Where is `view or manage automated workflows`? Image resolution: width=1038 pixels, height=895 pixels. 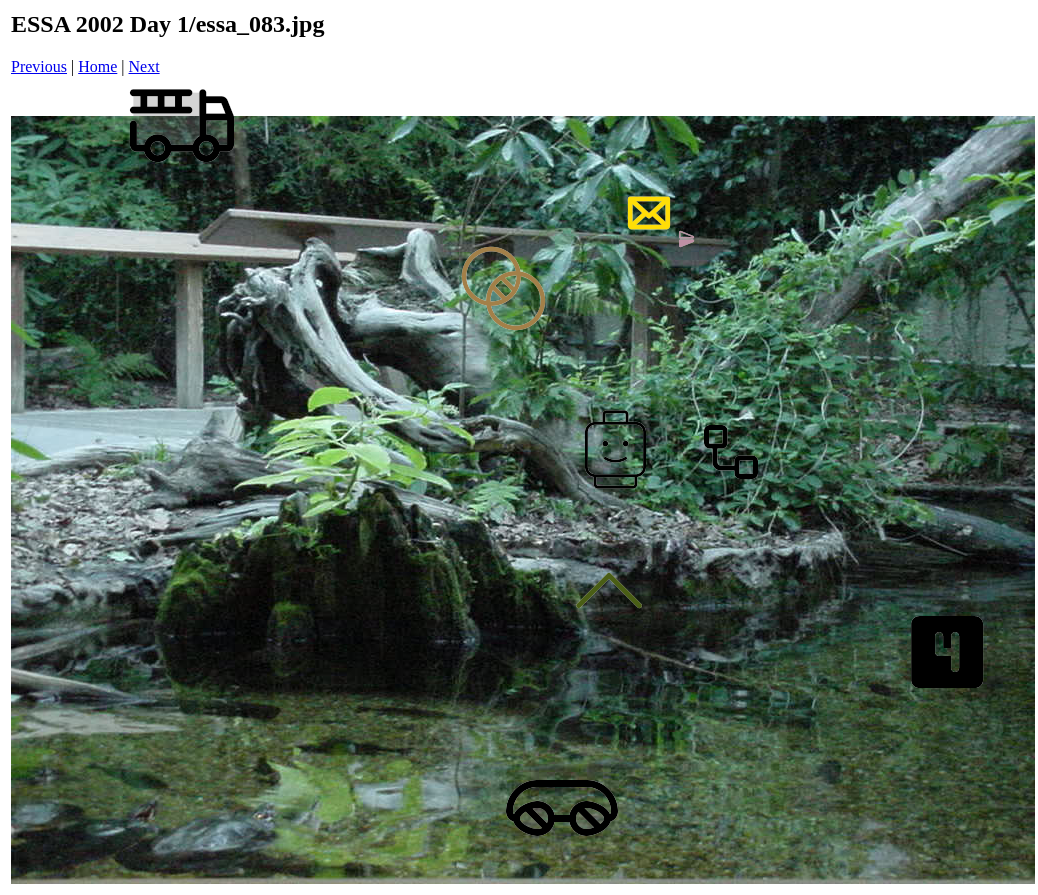
view or manage automated workflows is located at coordinates (731, 452).